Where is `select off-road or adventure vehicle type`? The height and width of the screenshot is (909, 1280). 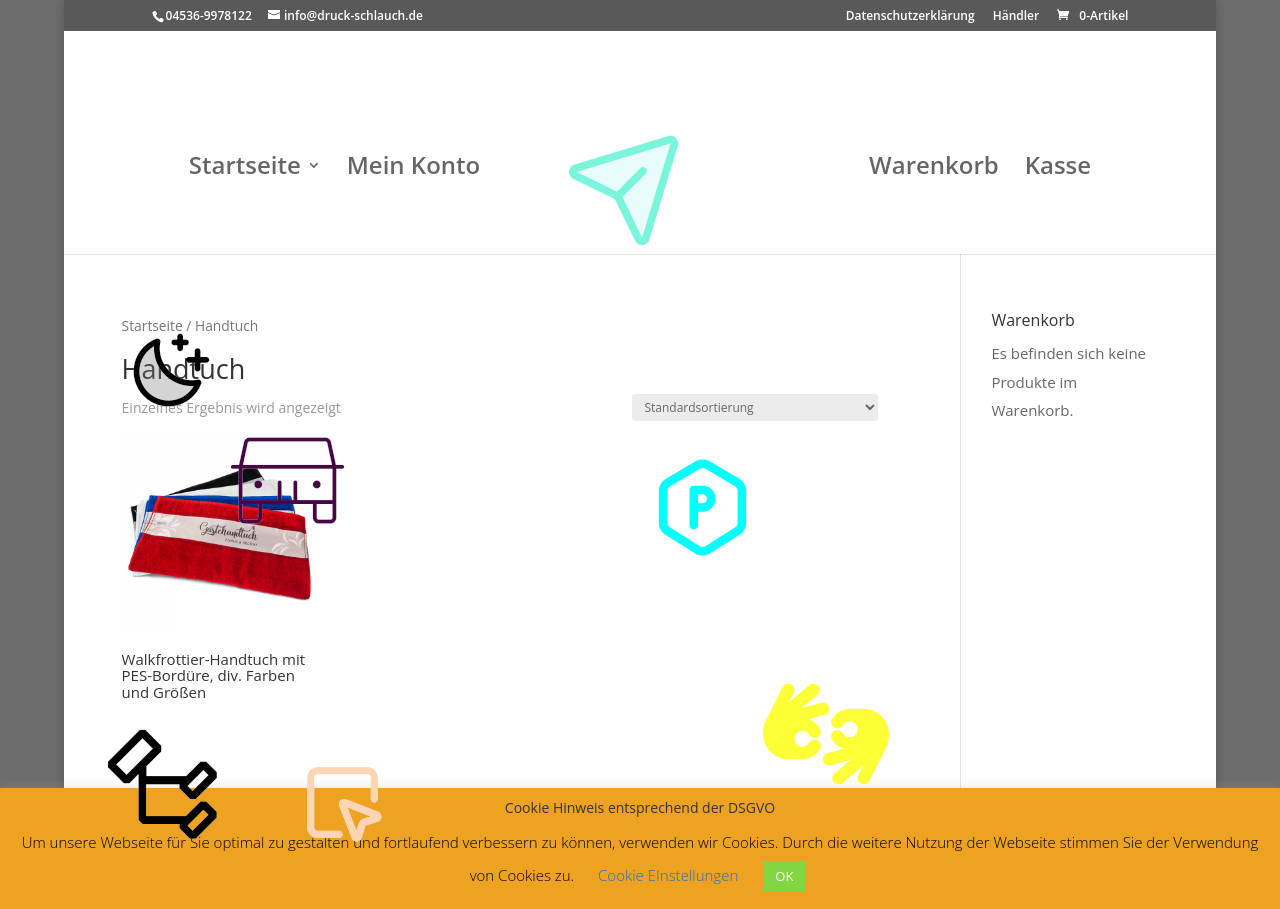 select off-road or adventure vehicle type is located at coordinates (287, 482).